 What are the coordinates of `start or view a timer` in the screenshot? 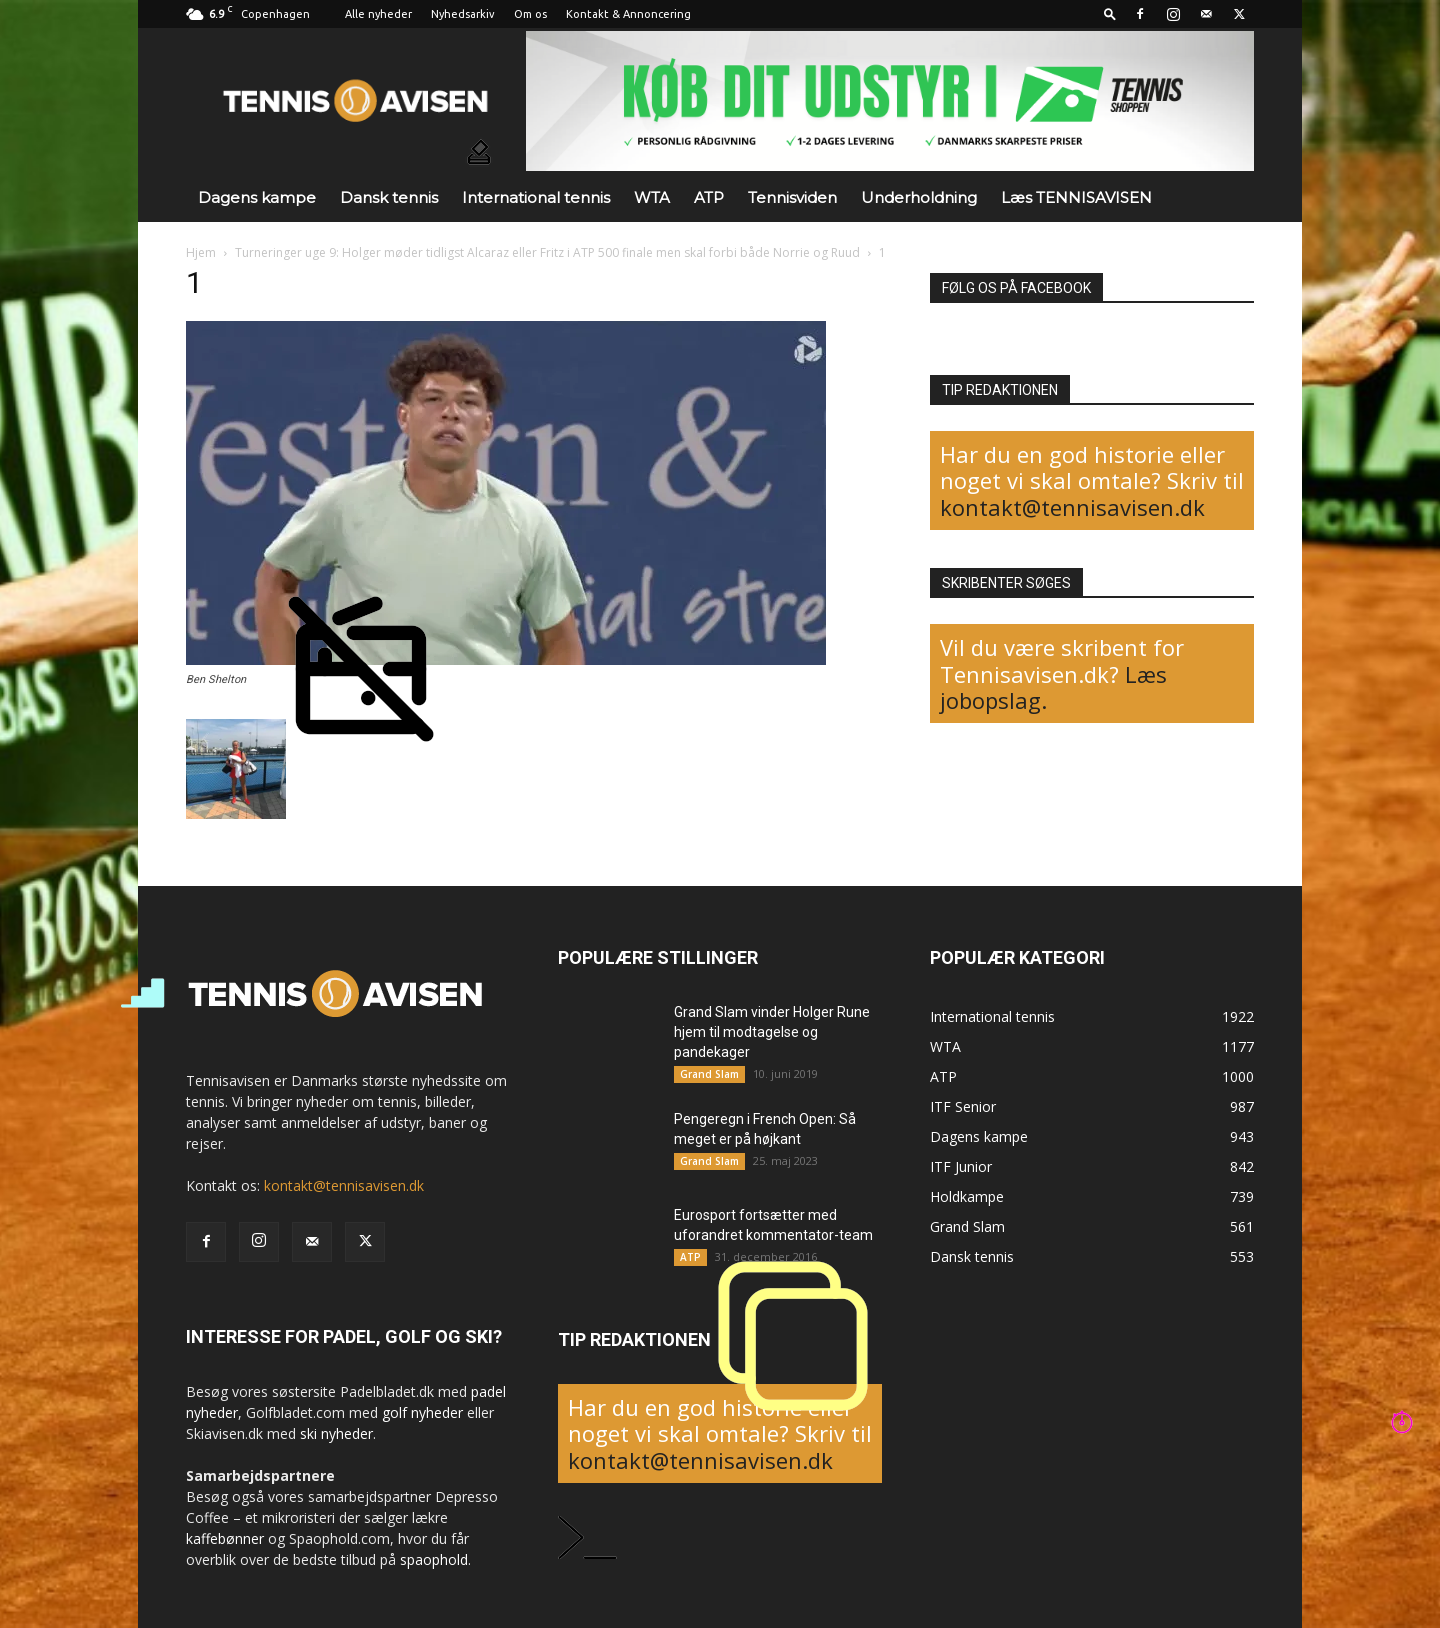 It's located at (1402, 1422).